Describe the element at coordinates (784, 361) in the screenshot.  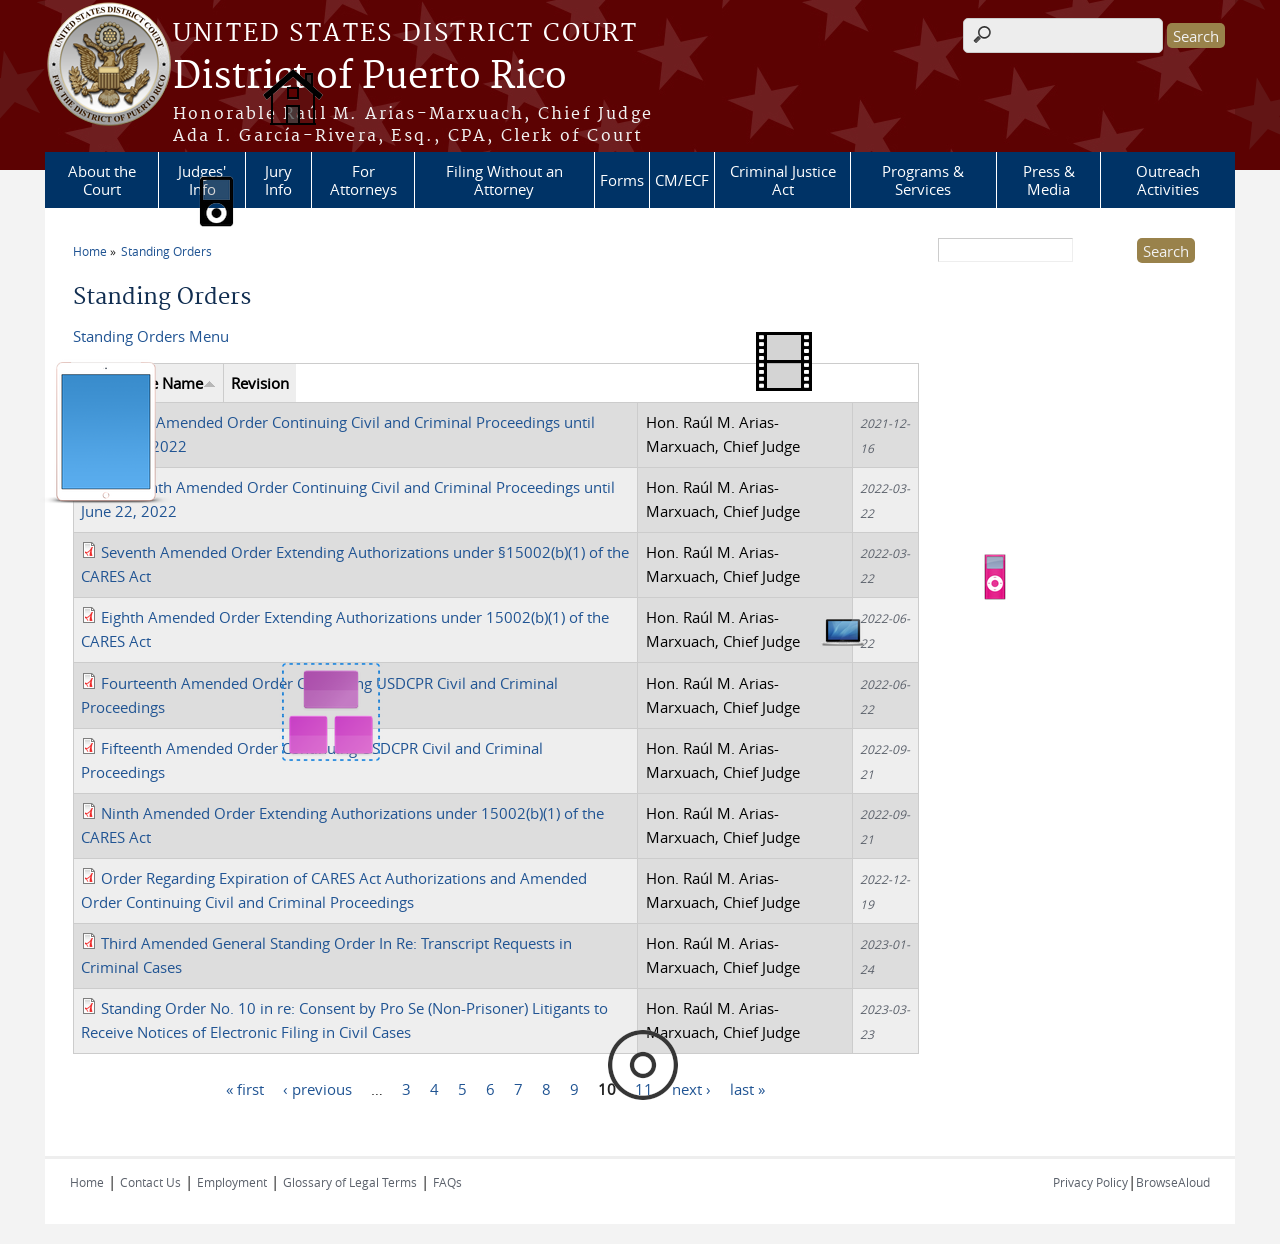
I see `access your movies folder in the sidebar` at that location.